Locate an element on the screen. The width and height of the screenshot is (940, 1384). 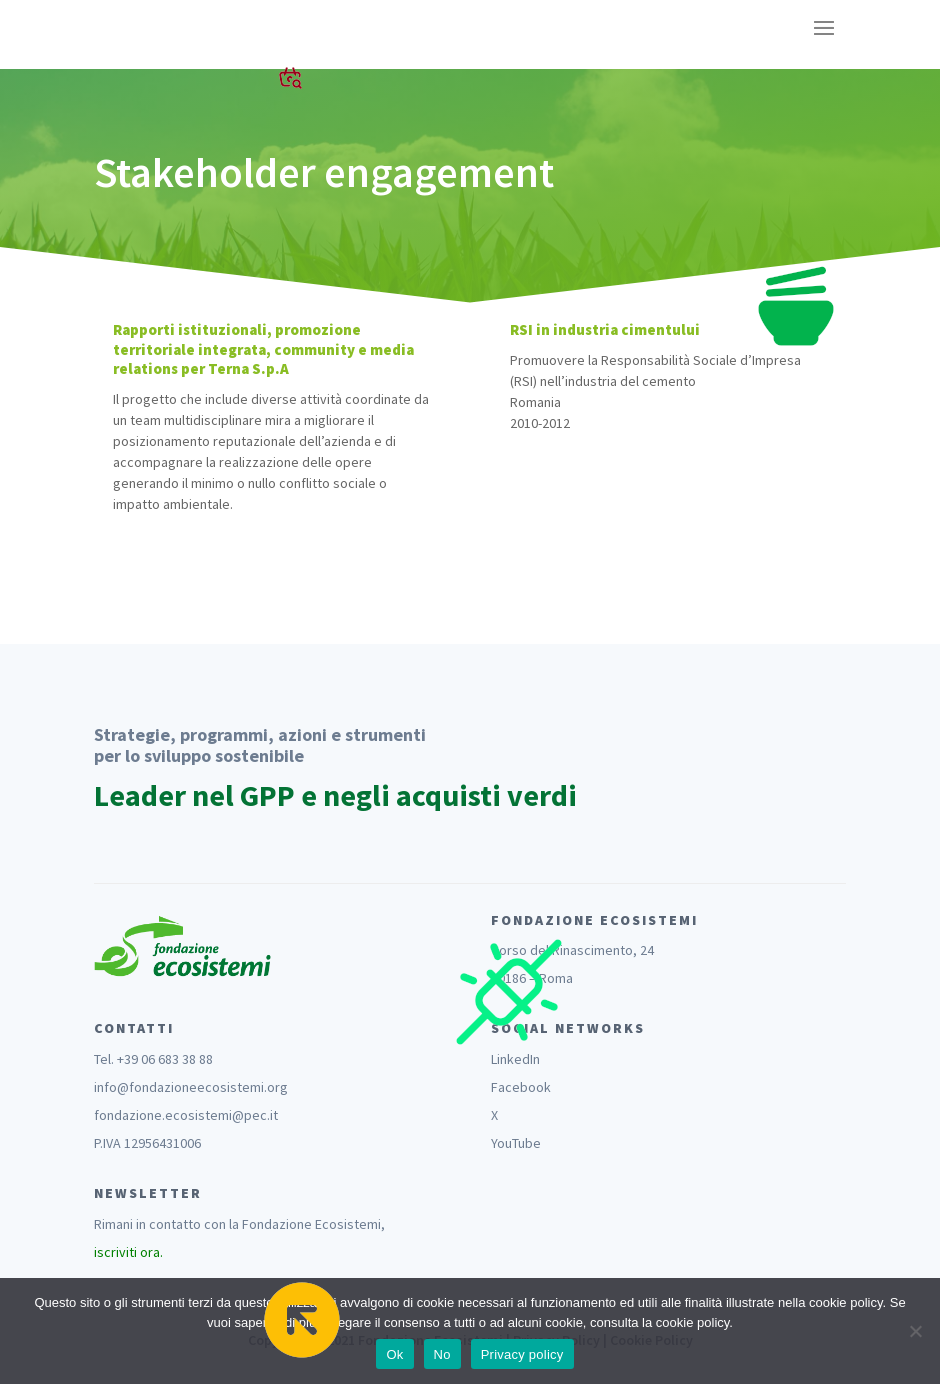
search items in your shopping basket is located at coordinates (290, 77).